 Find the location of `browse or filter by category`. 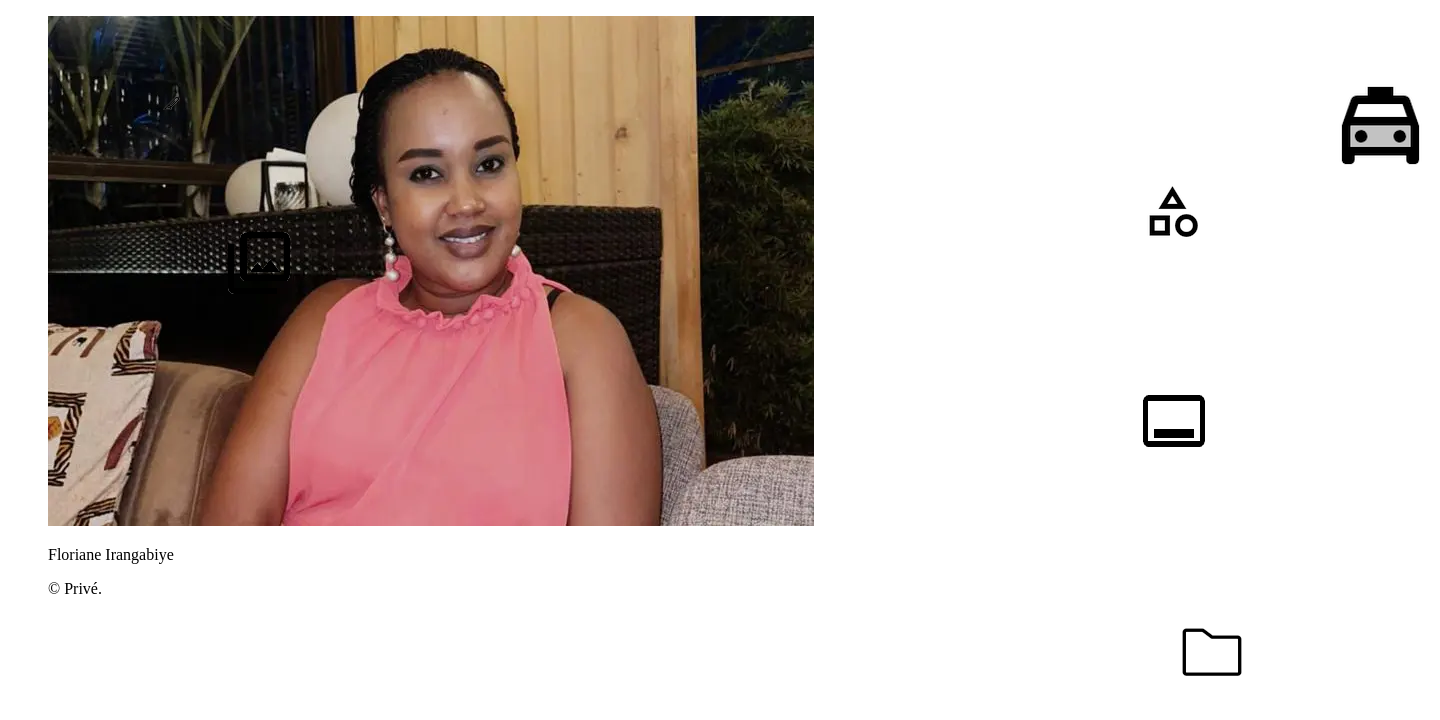

browse or filter by category is located at coordinates (1172, 211).